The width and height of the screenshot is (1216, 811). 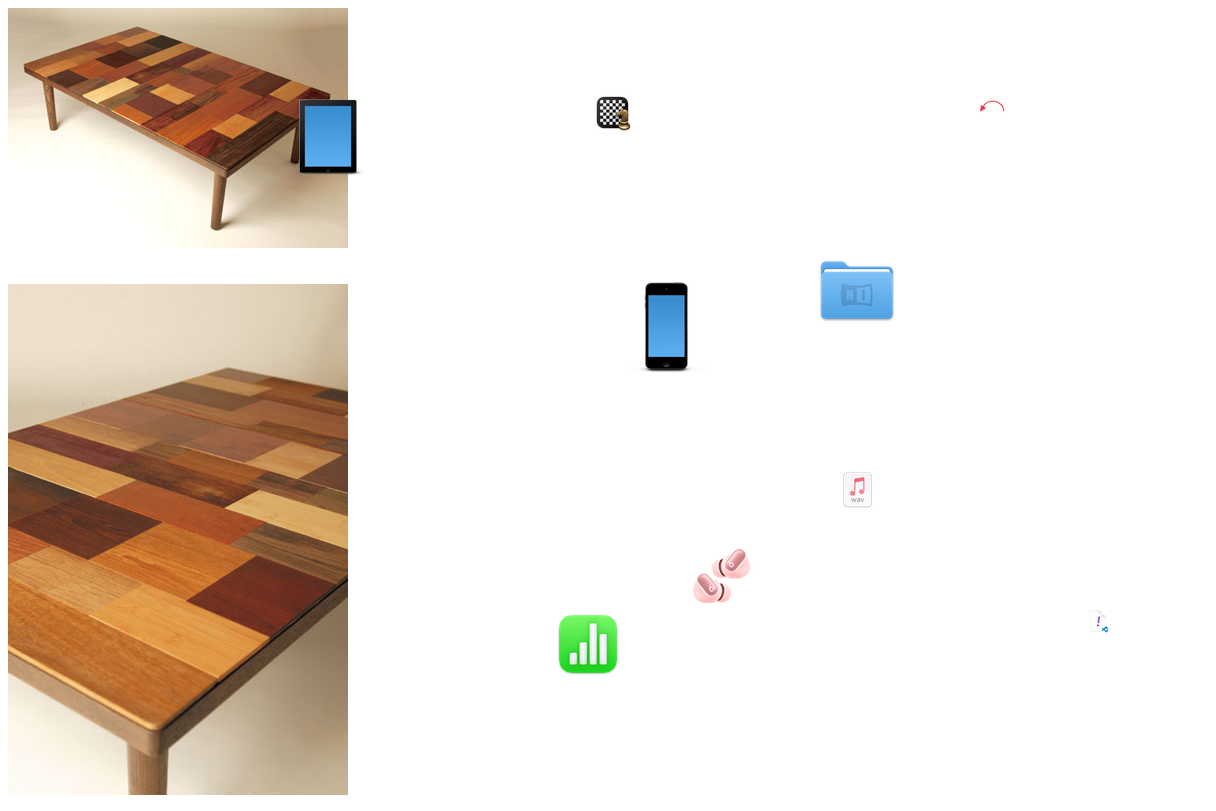 I want to click on a wav audio file, so click(x=857, y=489).